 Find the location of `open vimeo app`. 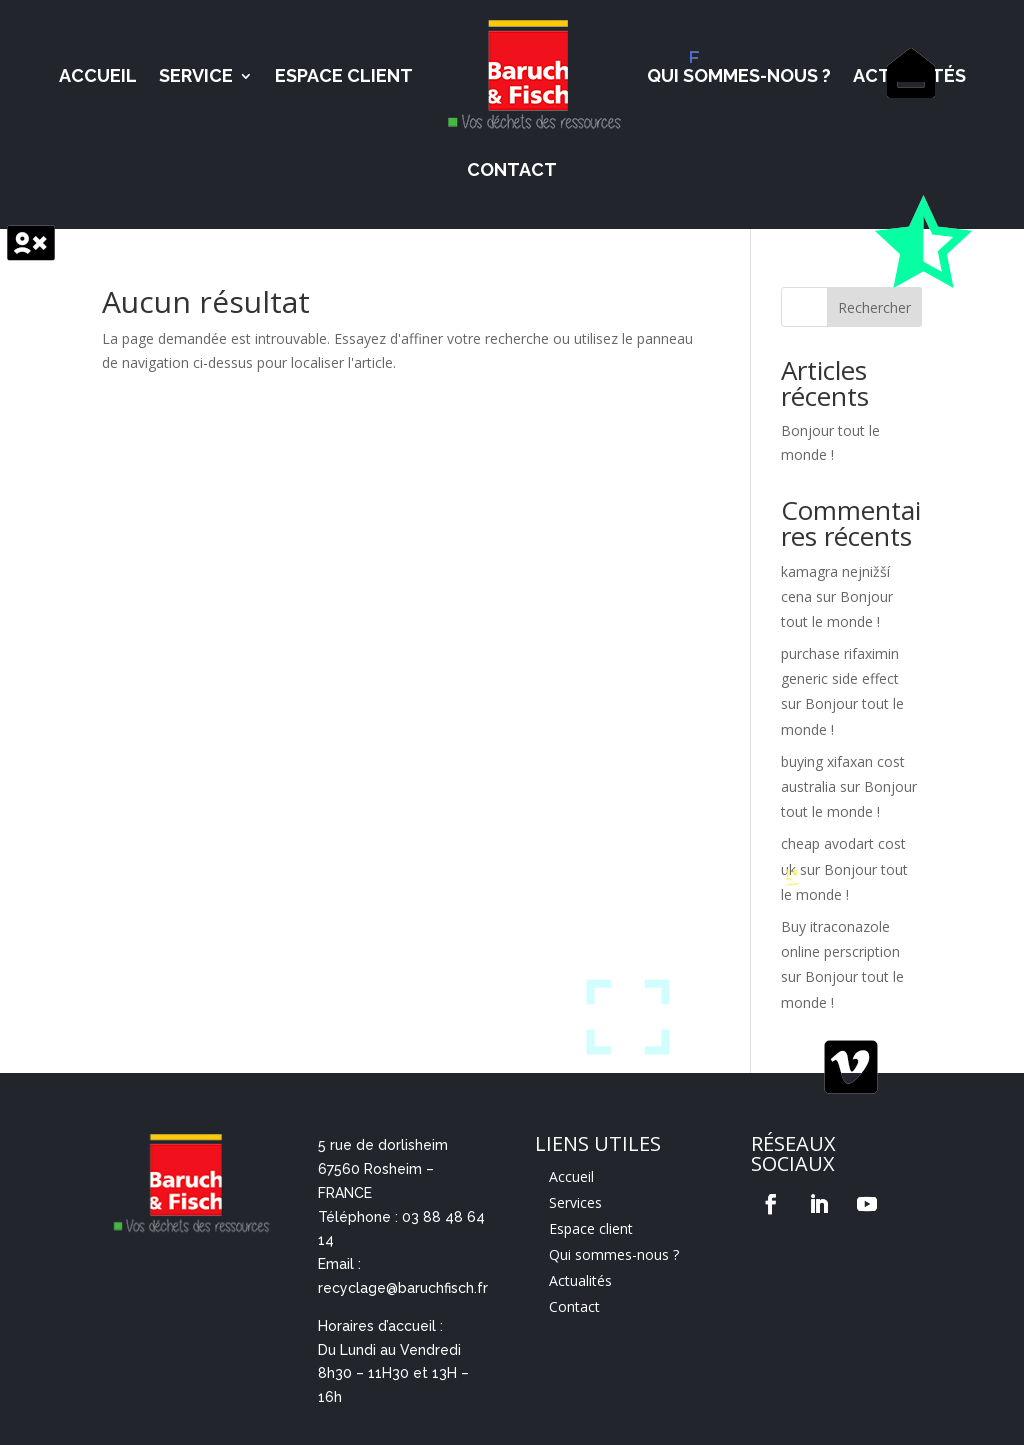

open vimeo app is located at coordinates (851, 1067).